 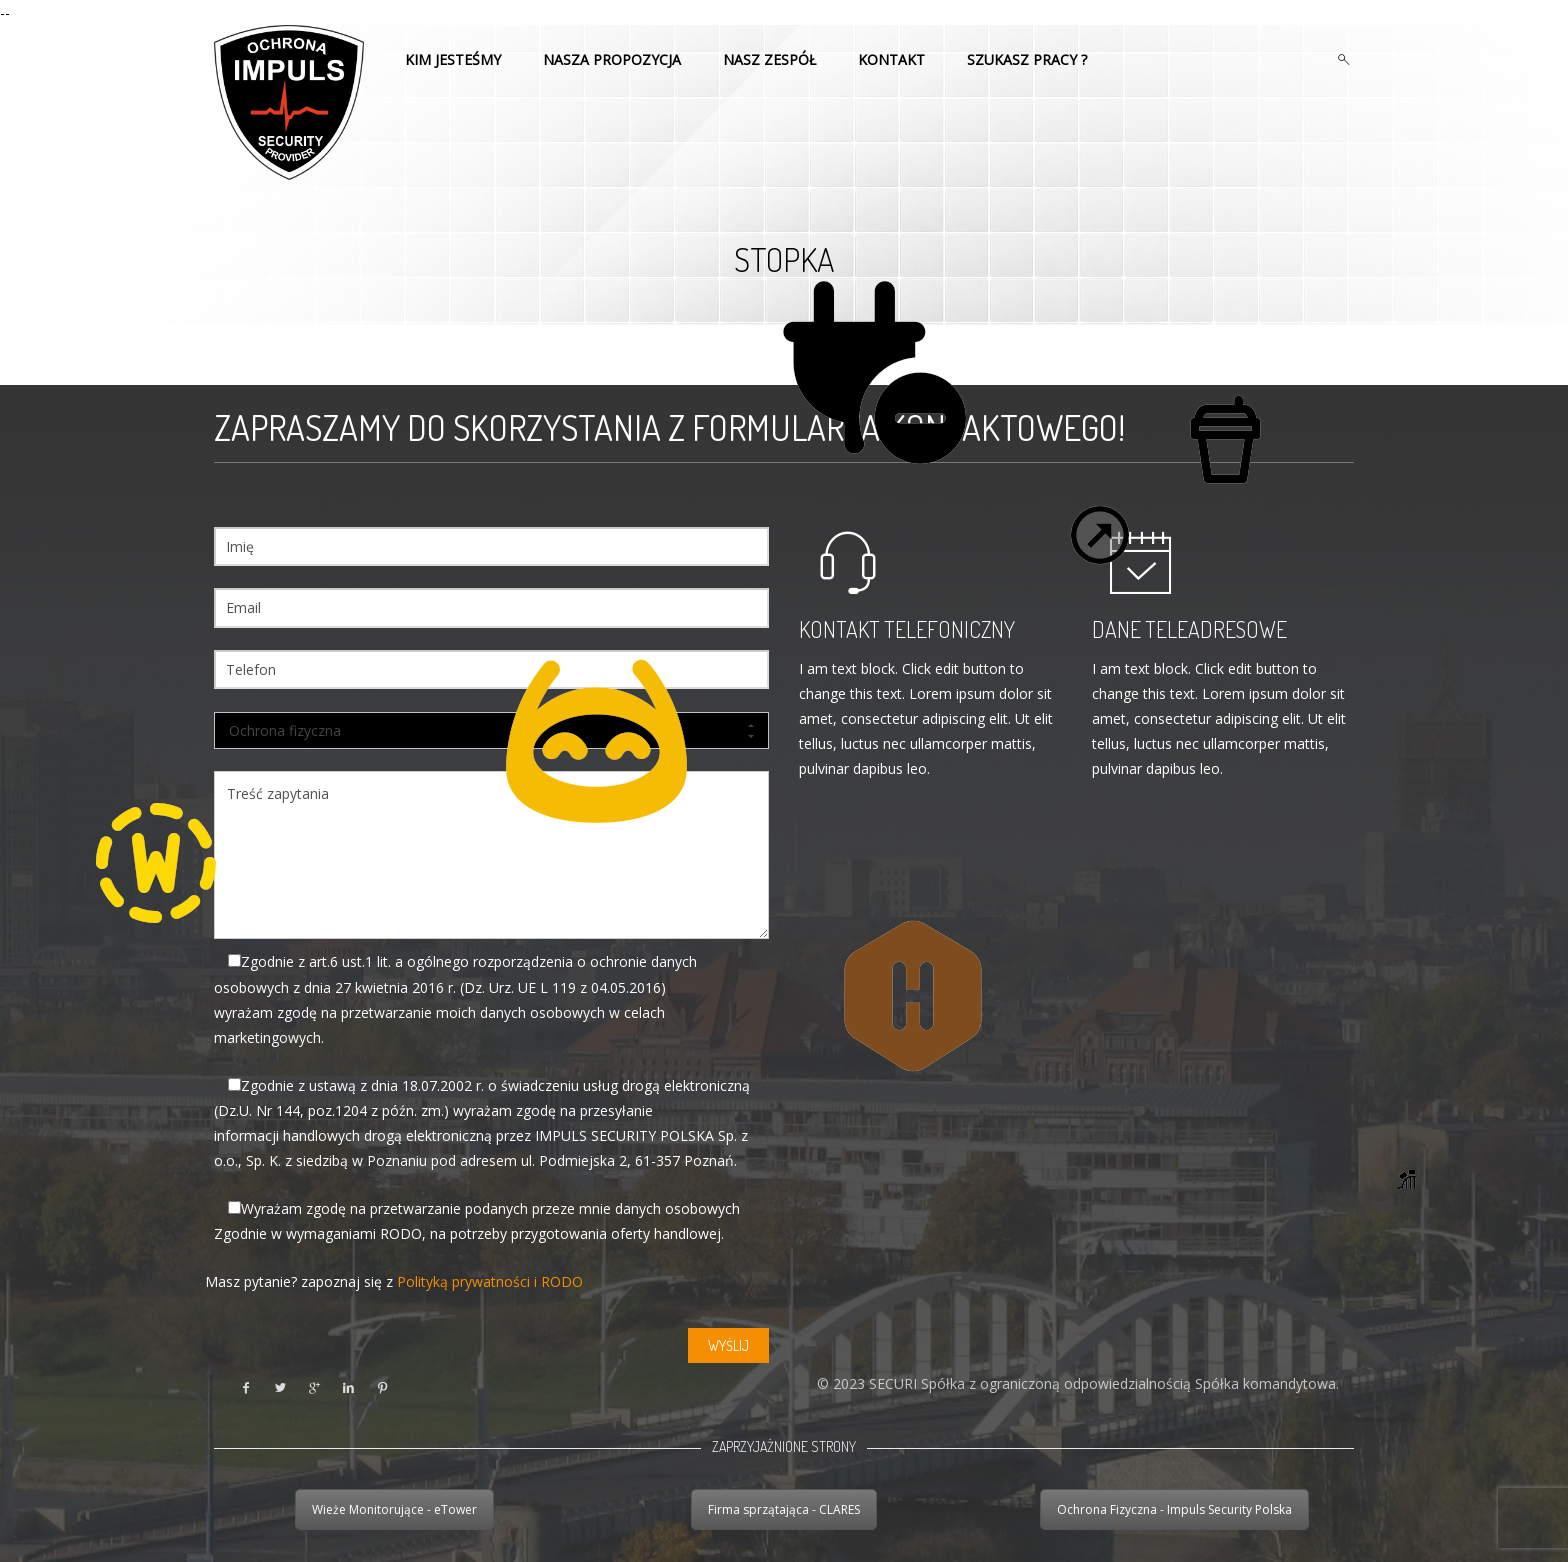 I want to click on access help or documentation, so click(x=913, y=996).